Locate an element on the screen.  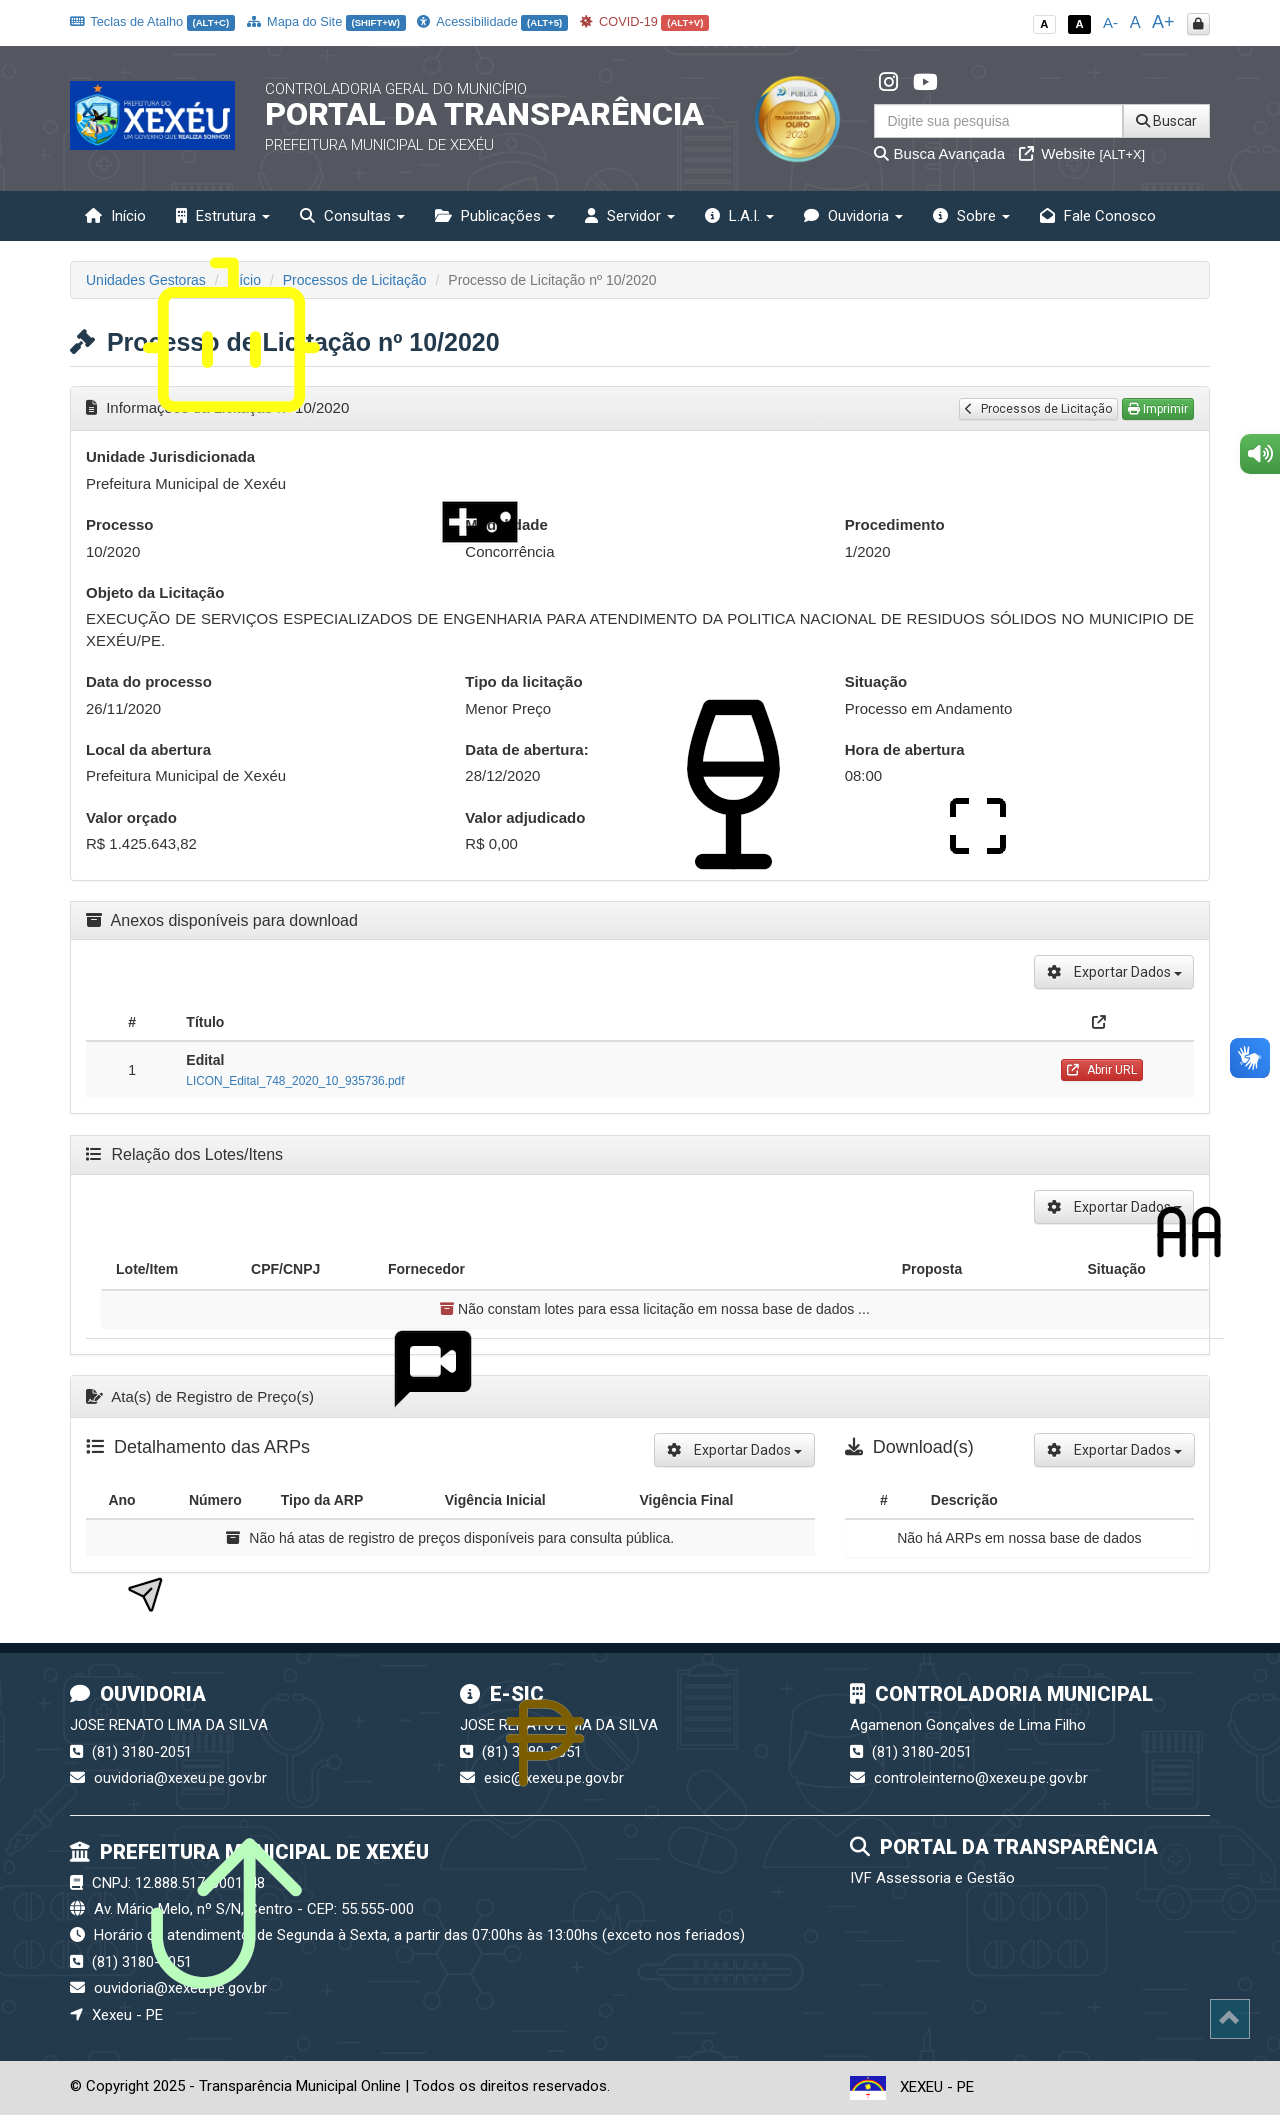
view dependabot alerts and automated dependency updates is located at coordinates (231, 338).